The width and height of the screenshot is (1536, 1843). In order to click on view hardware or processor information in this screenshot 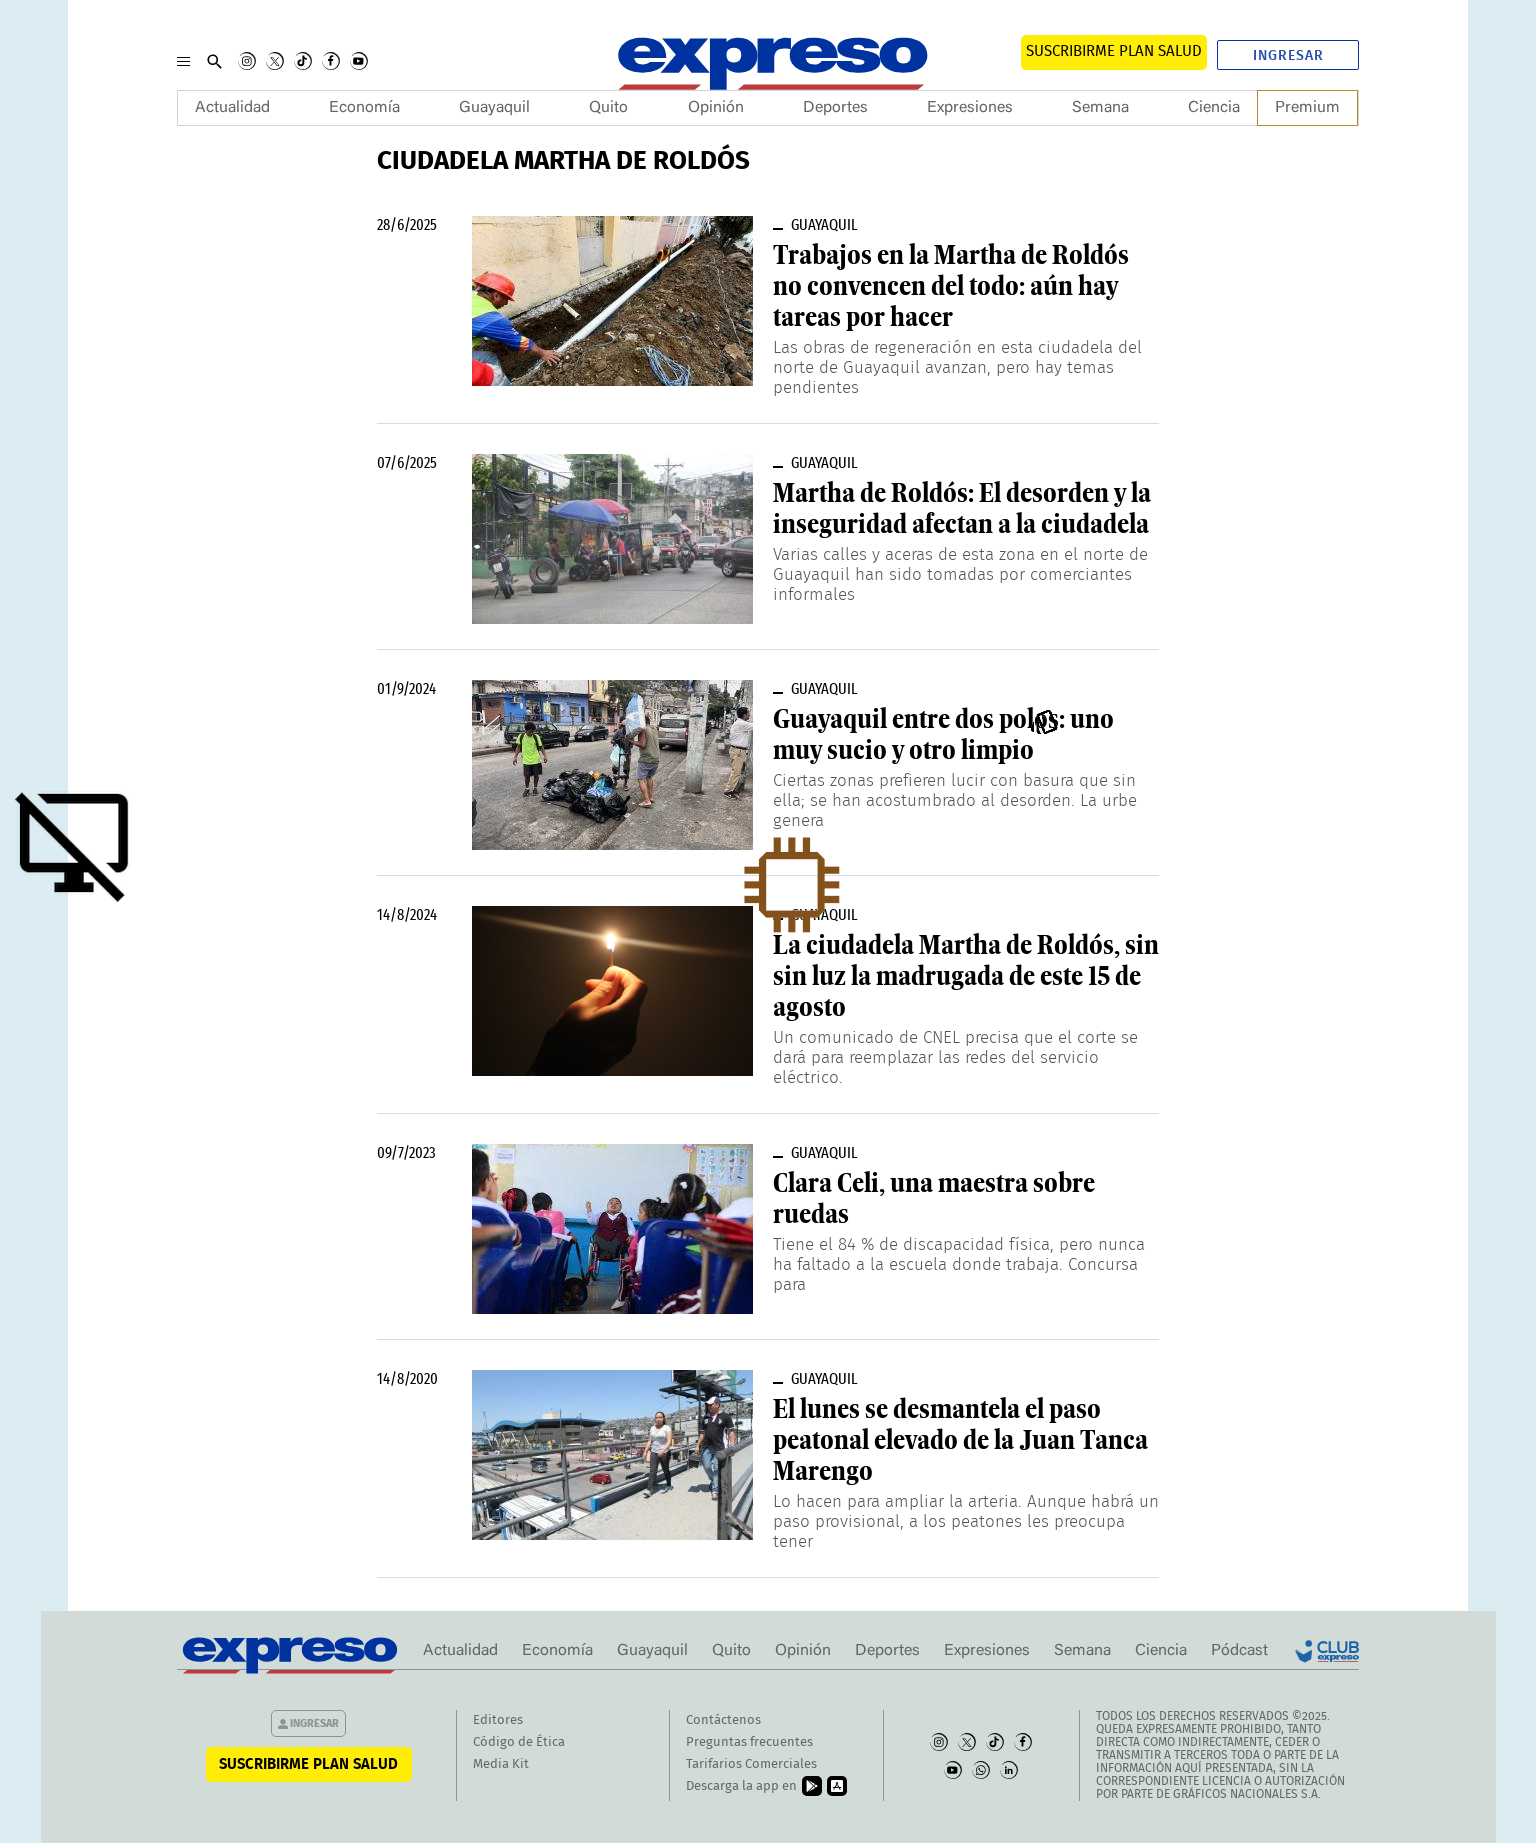, I will do `click(795, 888)`.